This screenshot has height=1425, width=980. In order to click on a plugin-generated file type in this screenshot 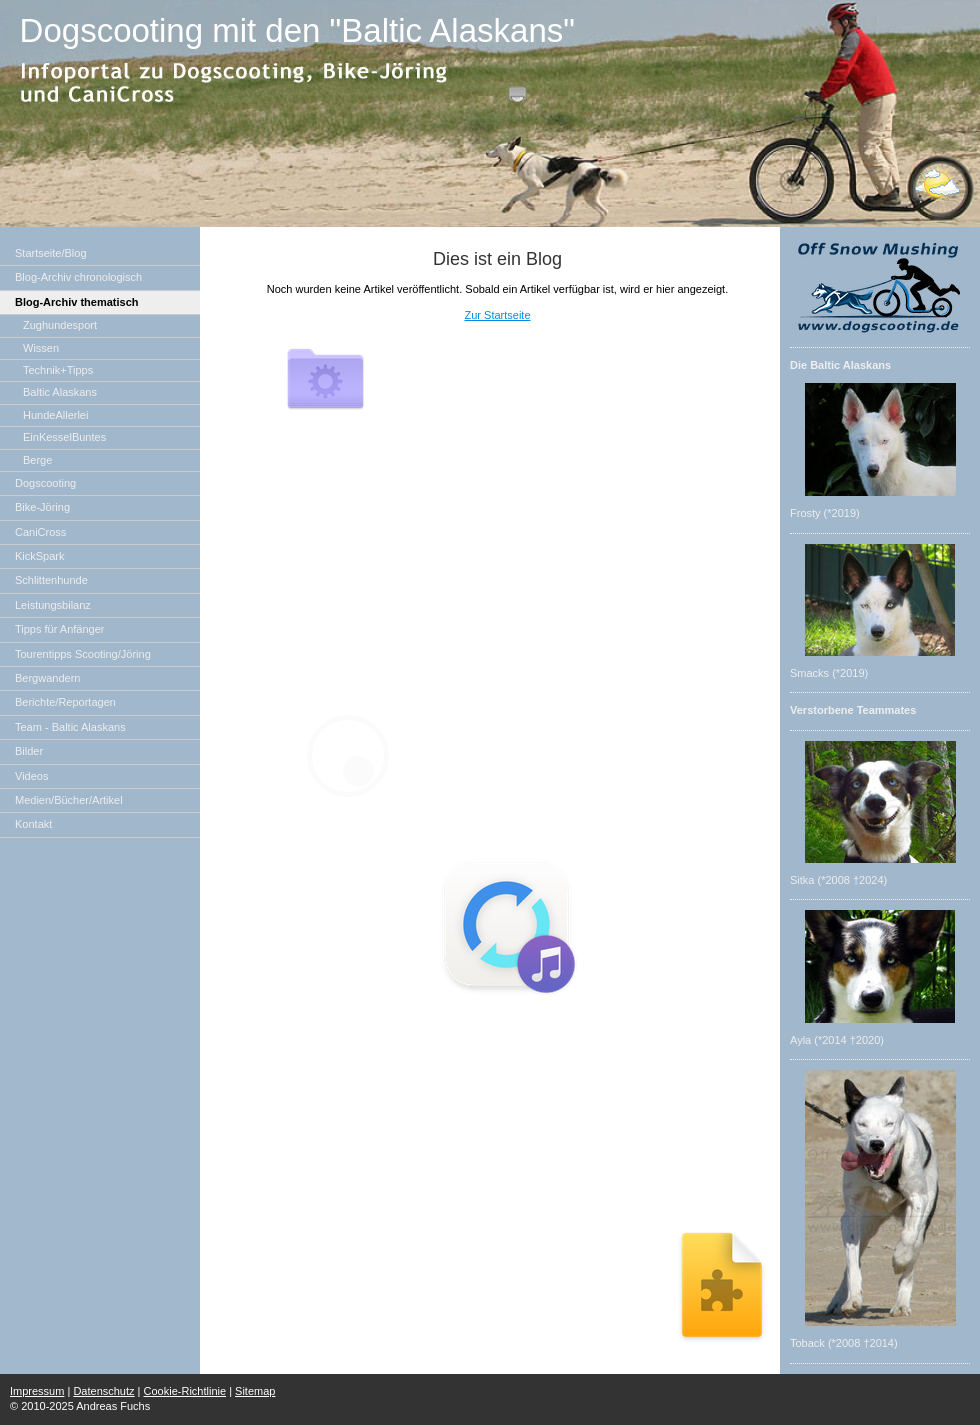, I will do `click(722, 1287)`.